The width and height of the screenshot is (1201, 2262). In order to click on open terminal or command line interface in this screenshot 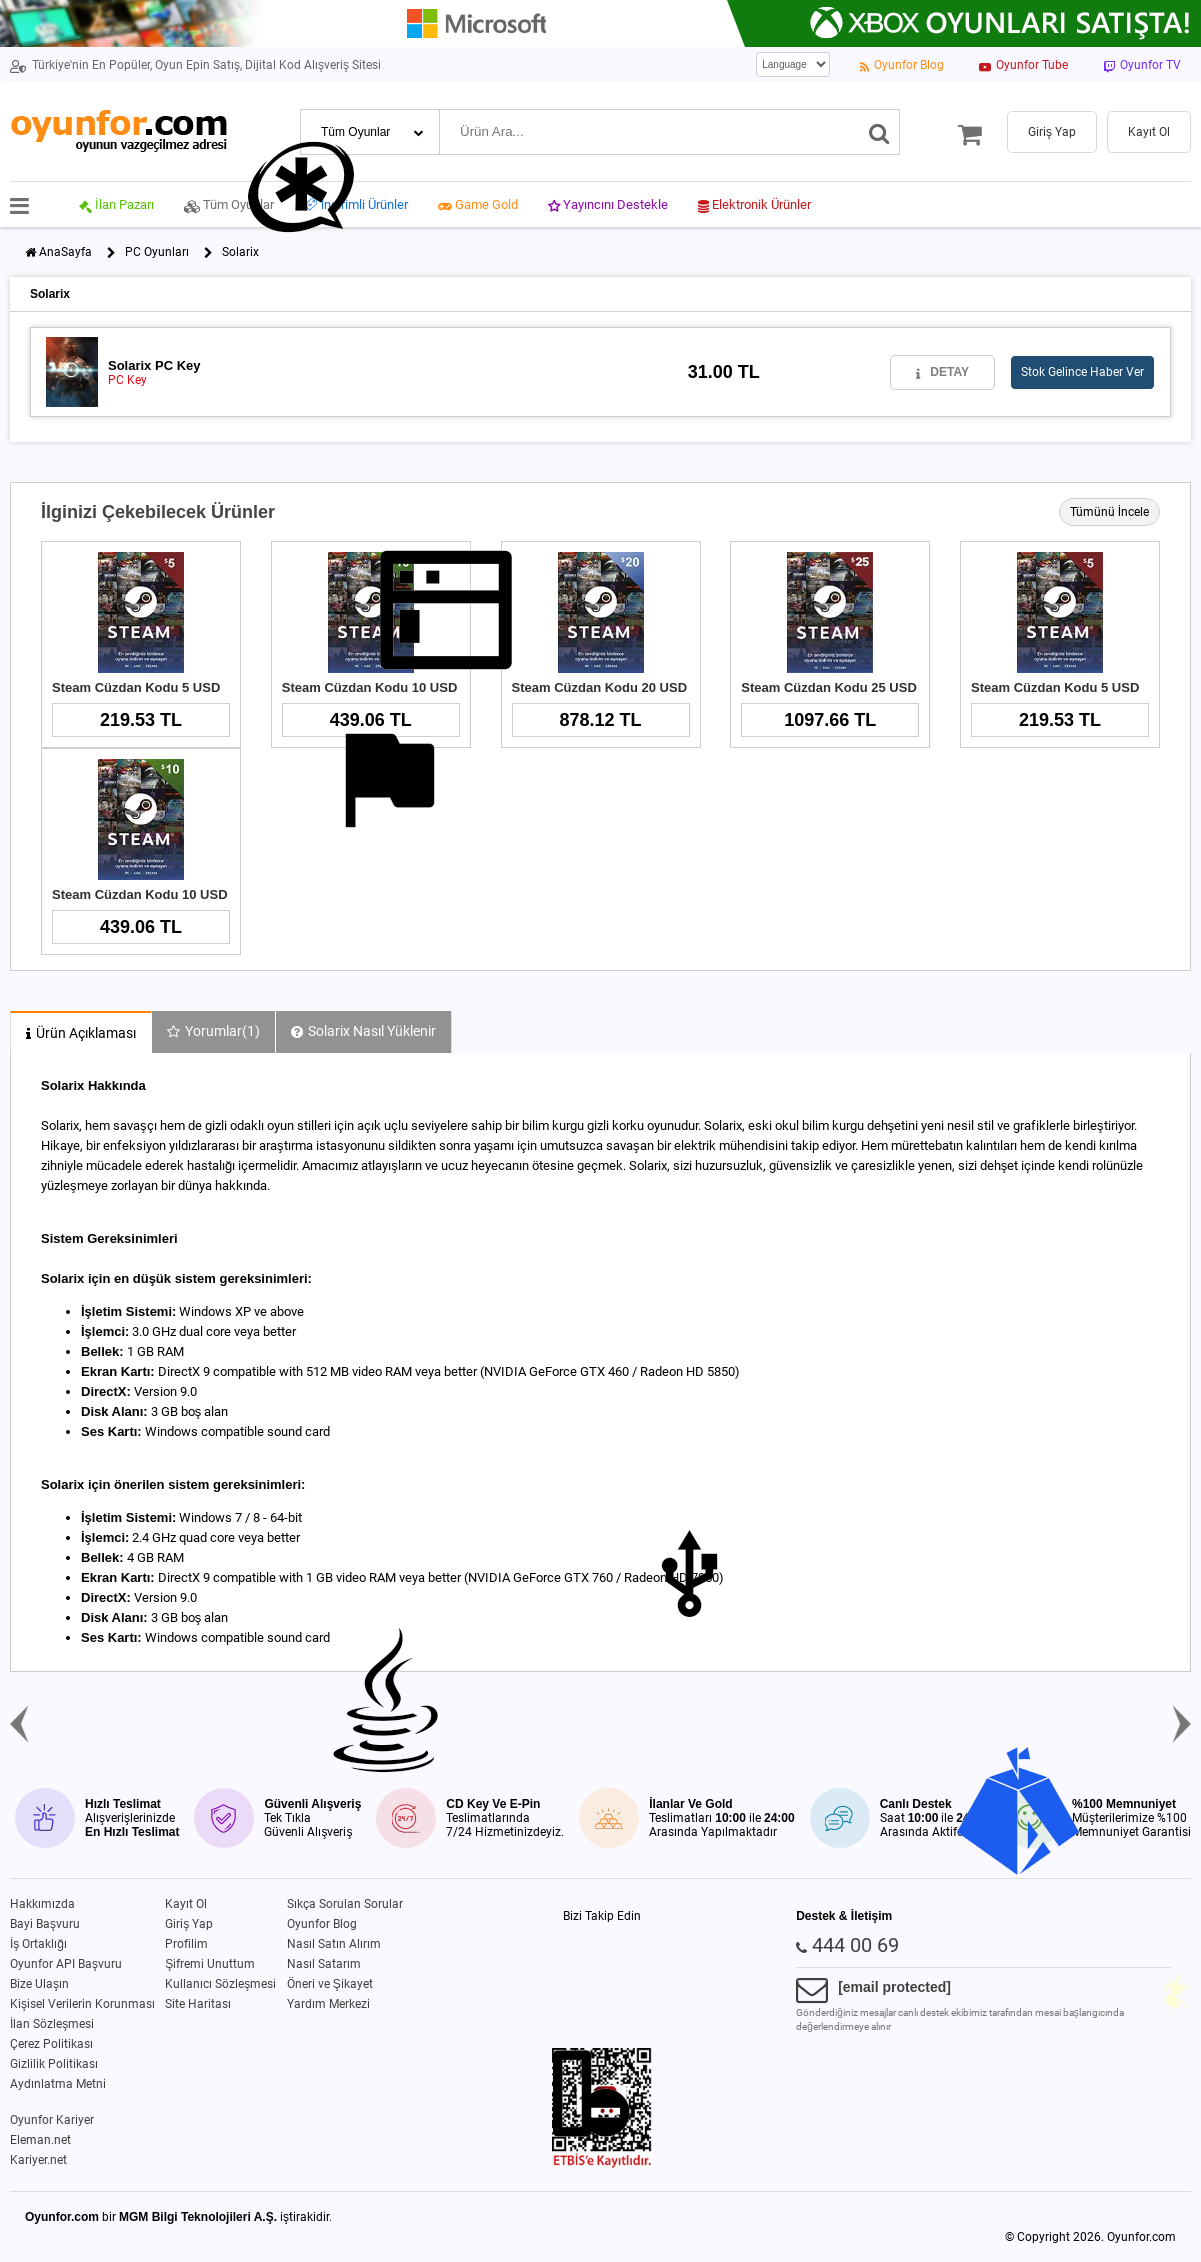, I will do `click(446, 610)`.